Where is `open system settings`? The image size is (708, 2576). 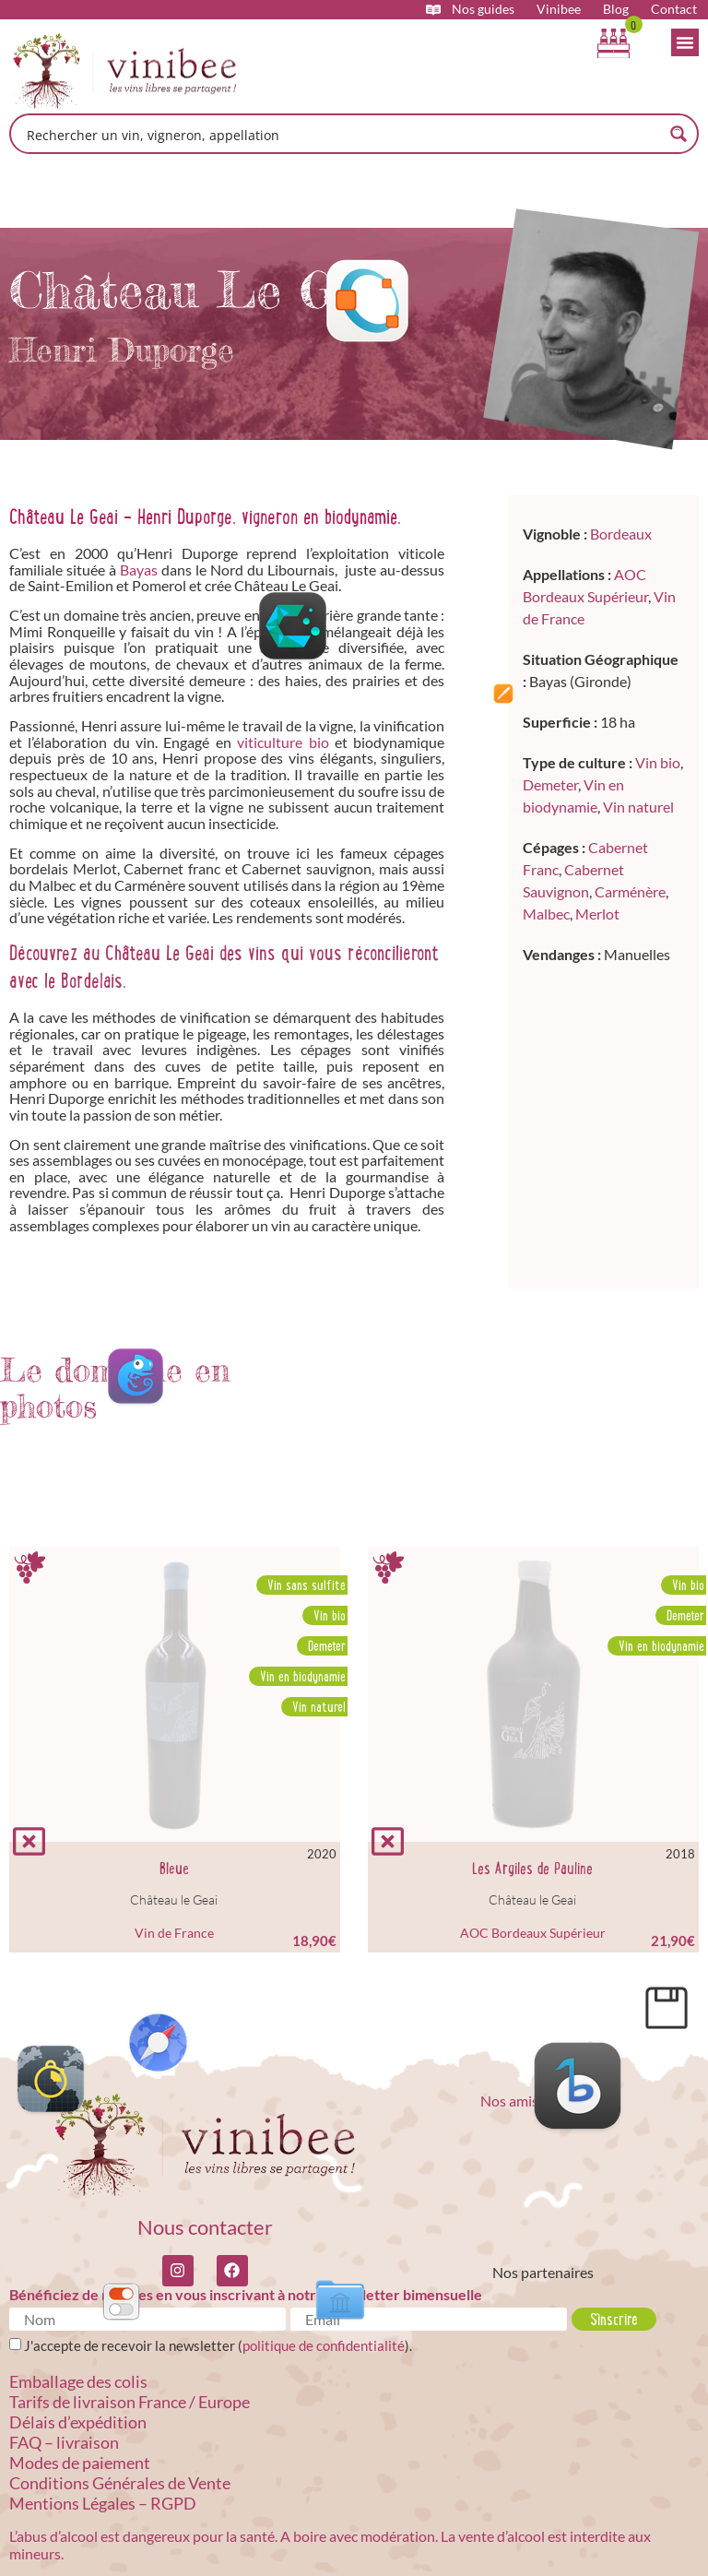
open system settings is located at coordinates (121, 2301).